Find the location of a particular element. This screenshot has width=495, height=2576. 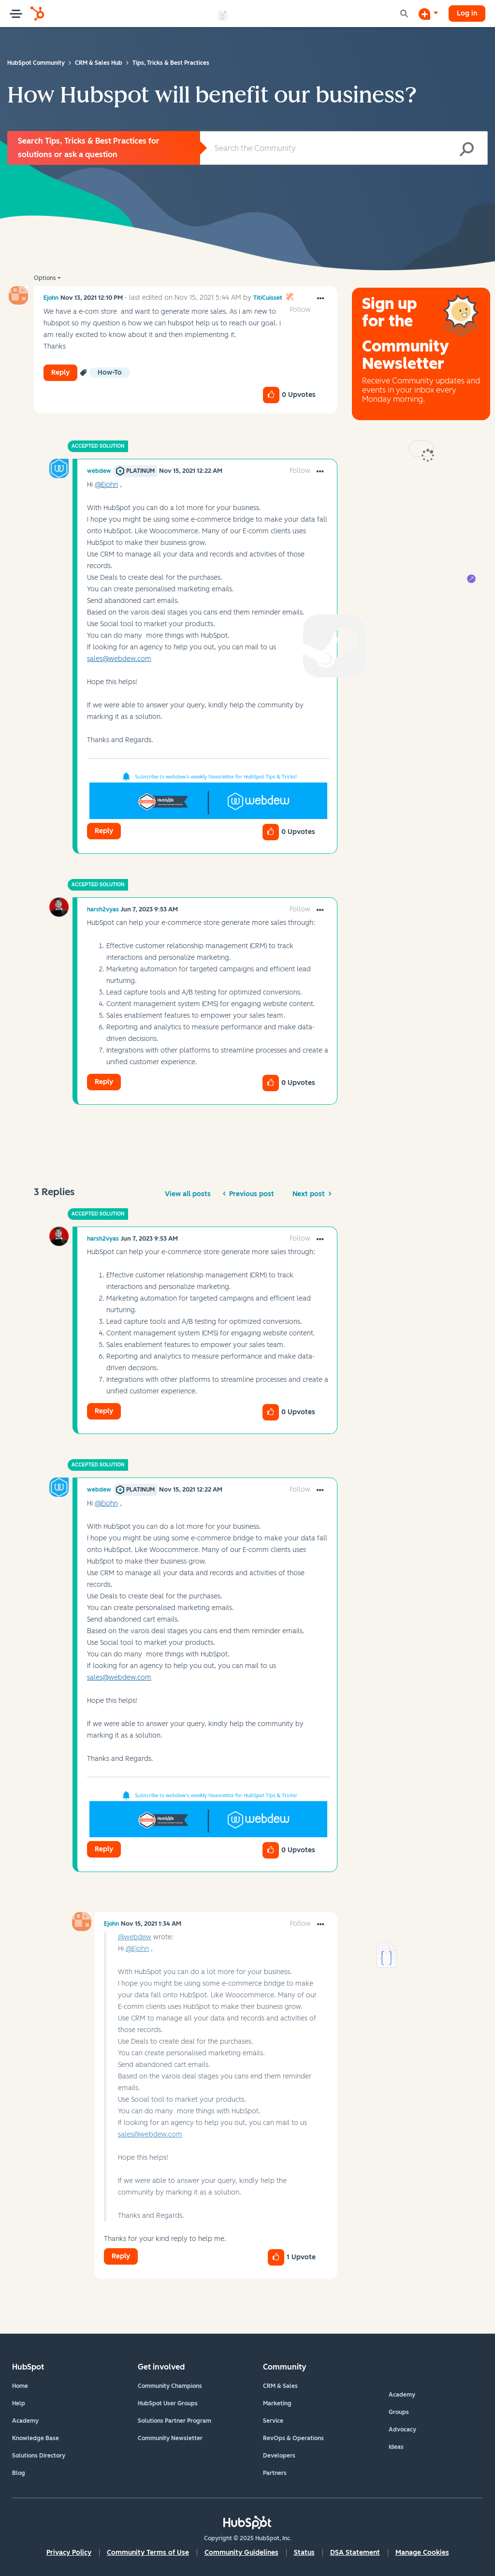

steam app status indicator in system tray is located at coordinates (335, 646).